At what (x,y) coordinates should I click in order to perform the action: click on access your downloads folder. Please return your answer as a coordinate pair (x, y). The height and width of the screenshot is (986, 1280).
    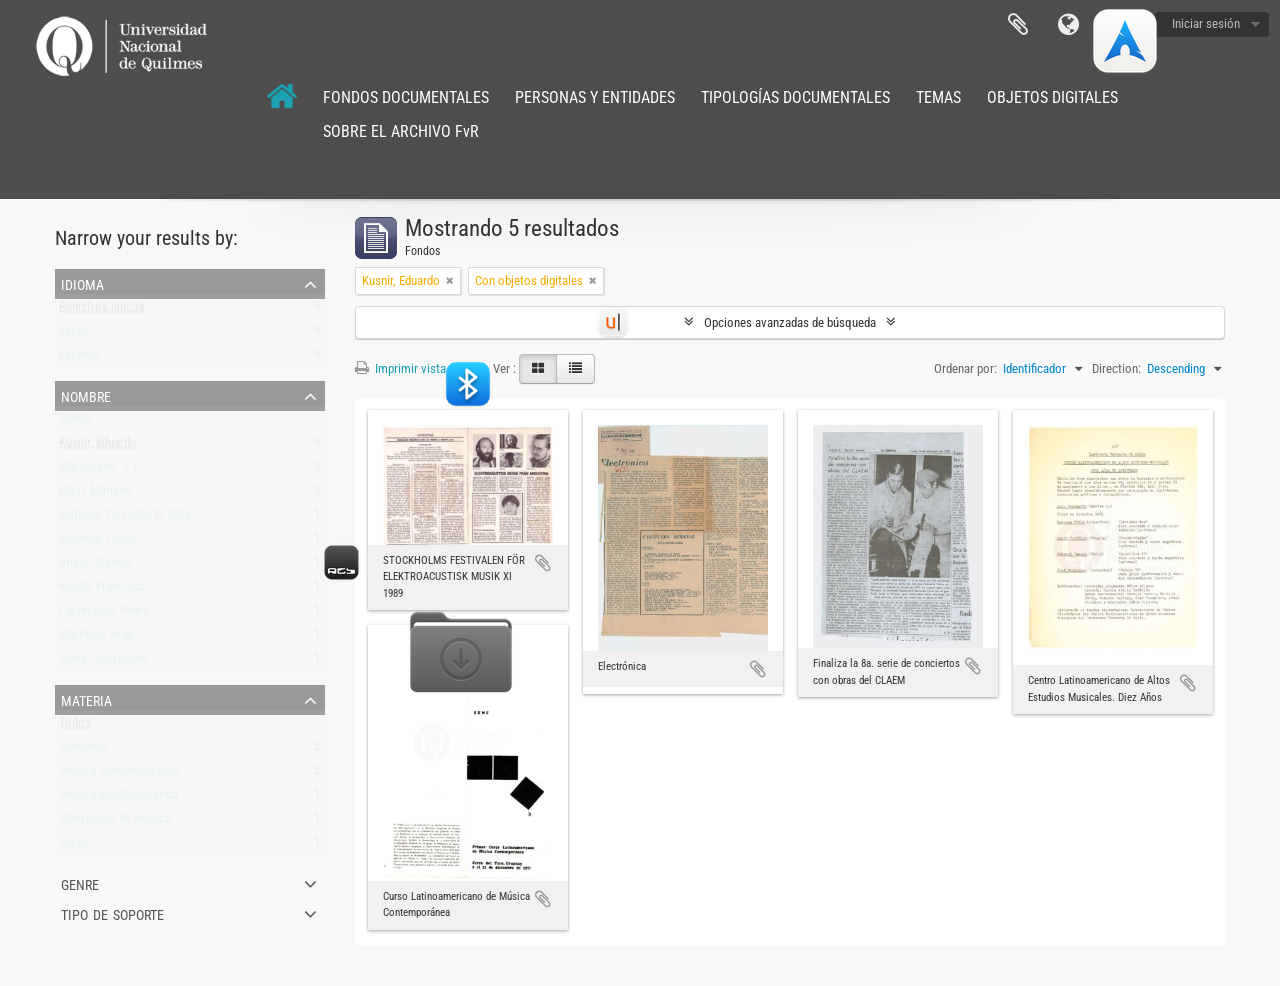
    Looking at the image, I should click on (461, 652).